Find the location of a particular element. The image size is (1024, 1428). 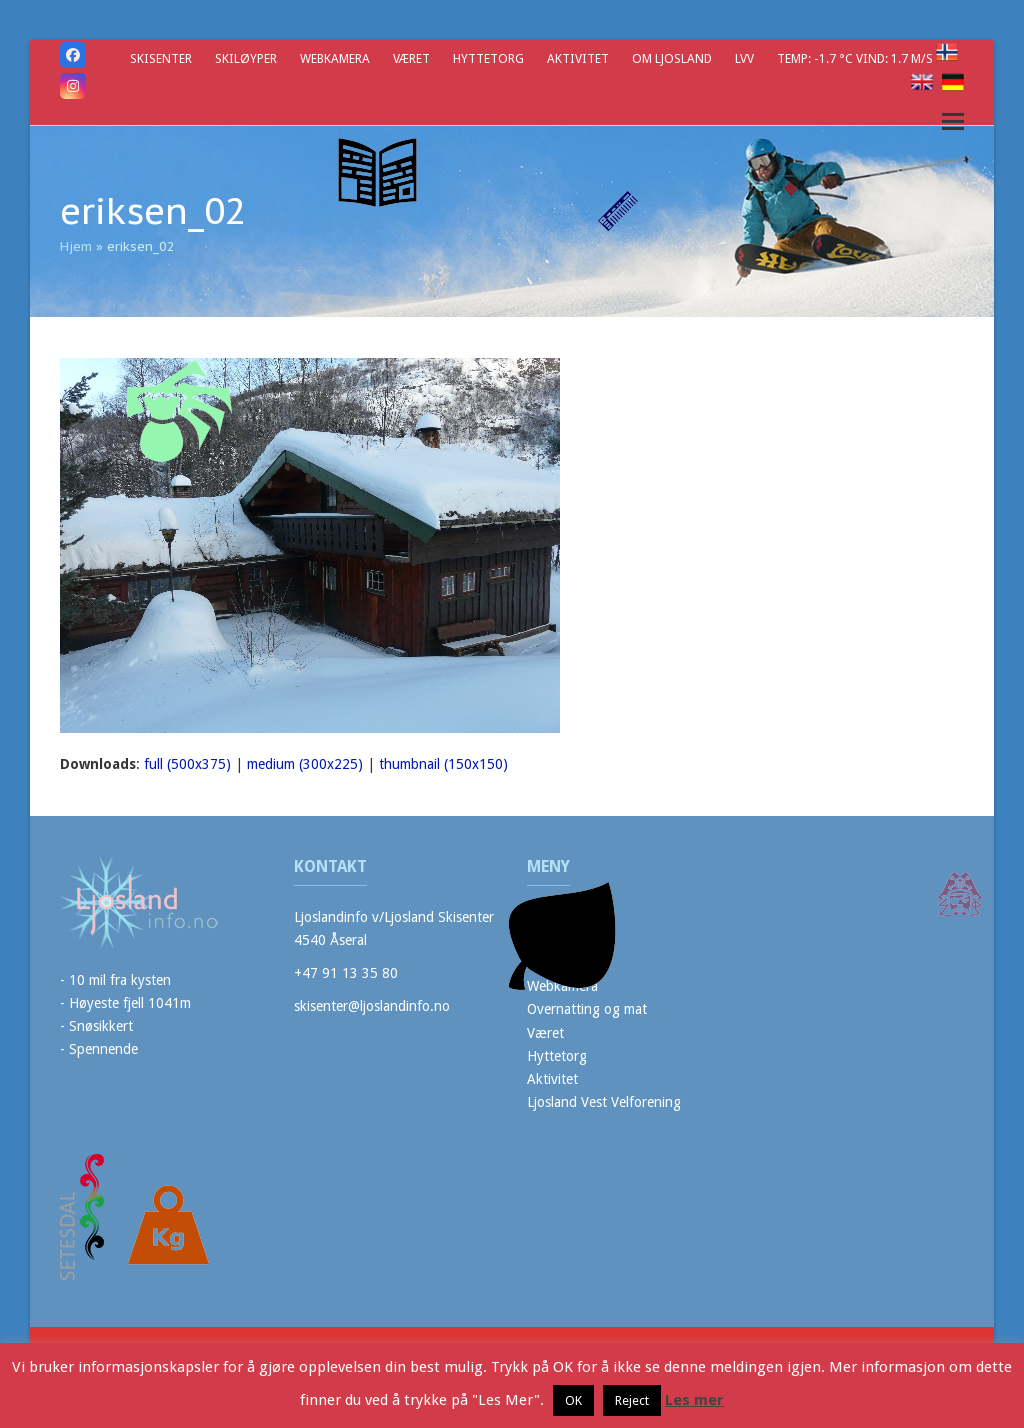

open virtual piano or keyboard instrument is located at coordinates (618, 211).